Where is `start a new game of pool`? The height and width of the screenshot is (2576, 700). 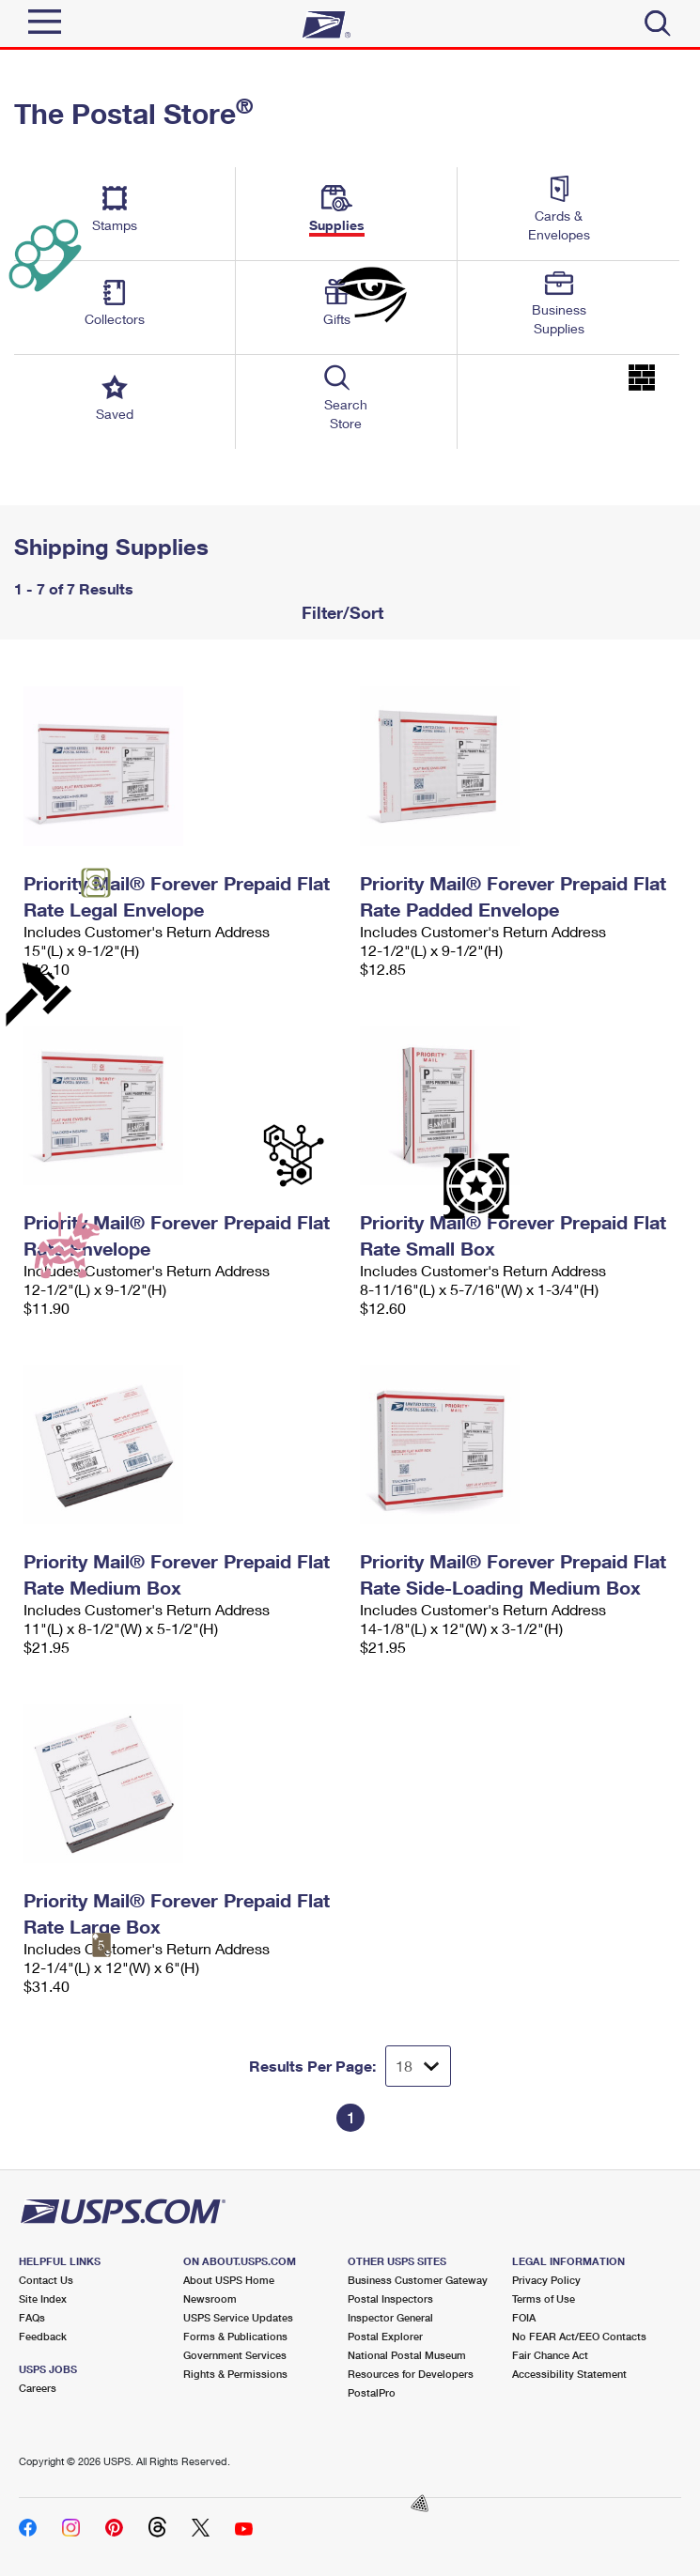 start a new game of pool is located at coordinates (419, 2503).